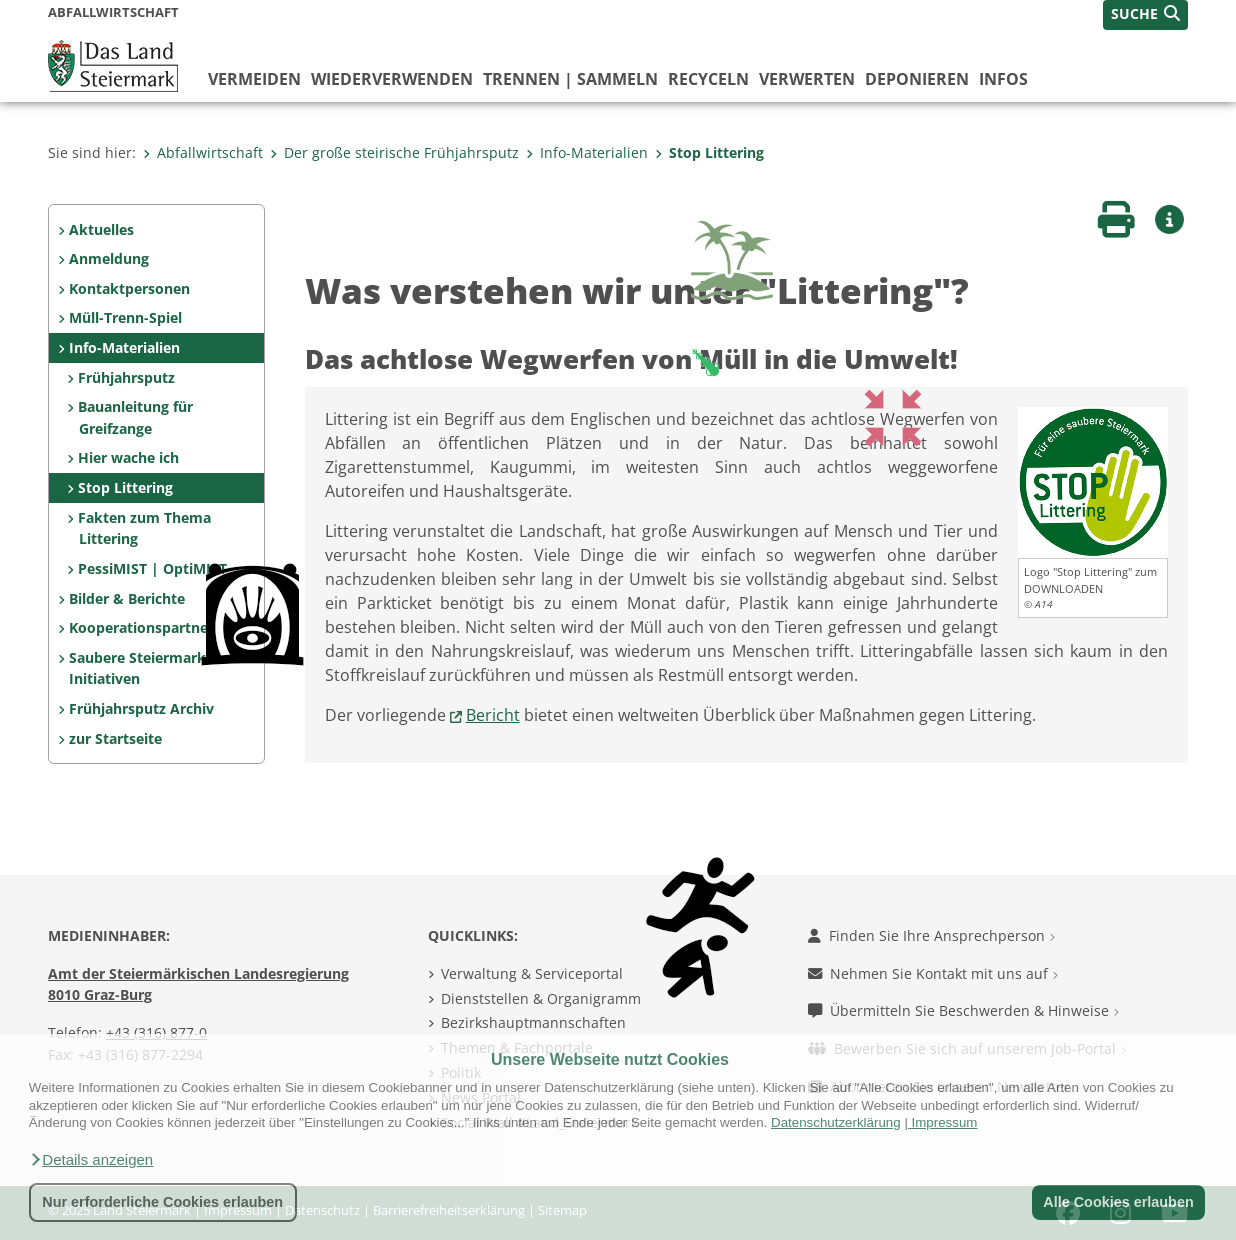 This screenshot has height=1240, width=1236. Describe the element at coordinates (732, 260) in the screenshot. I see `navigate to island or beach location` at that location.